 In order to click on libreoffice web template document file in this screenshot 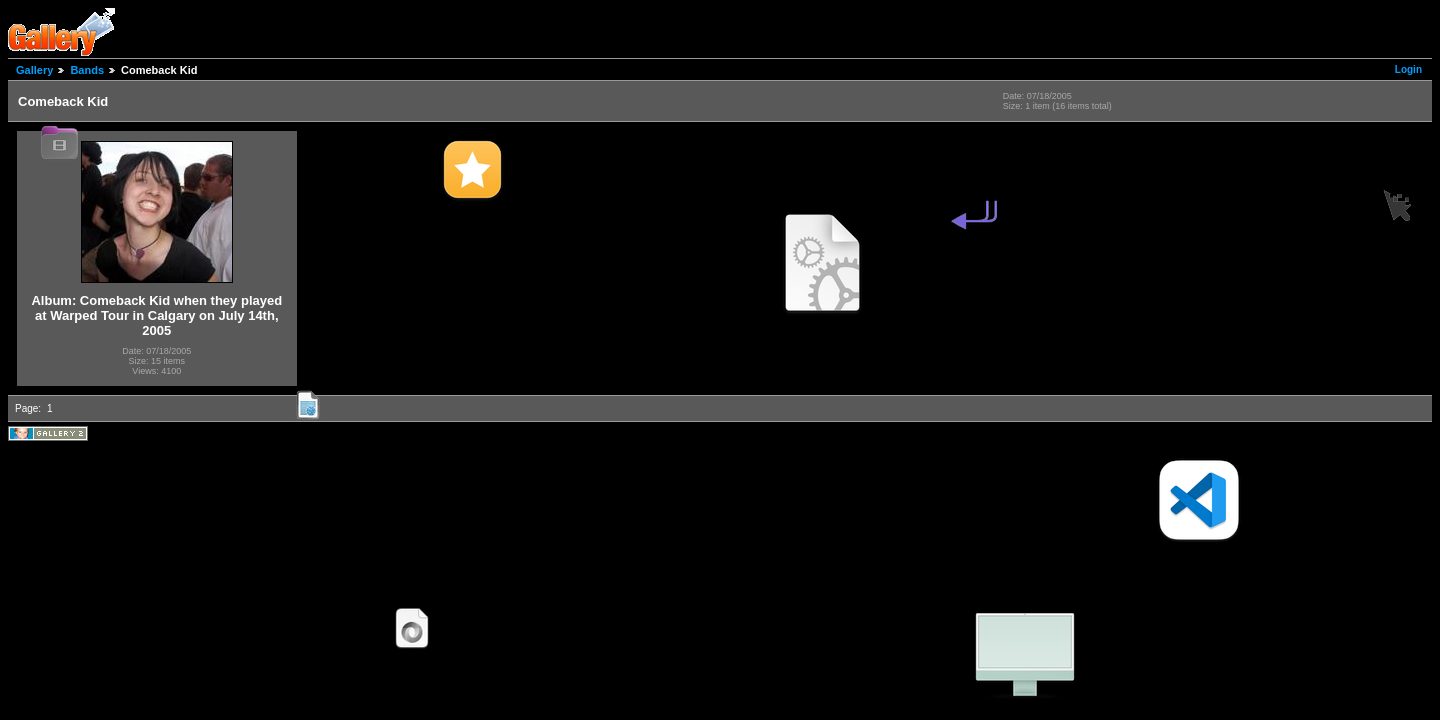, I will do `click(308, 405)`.